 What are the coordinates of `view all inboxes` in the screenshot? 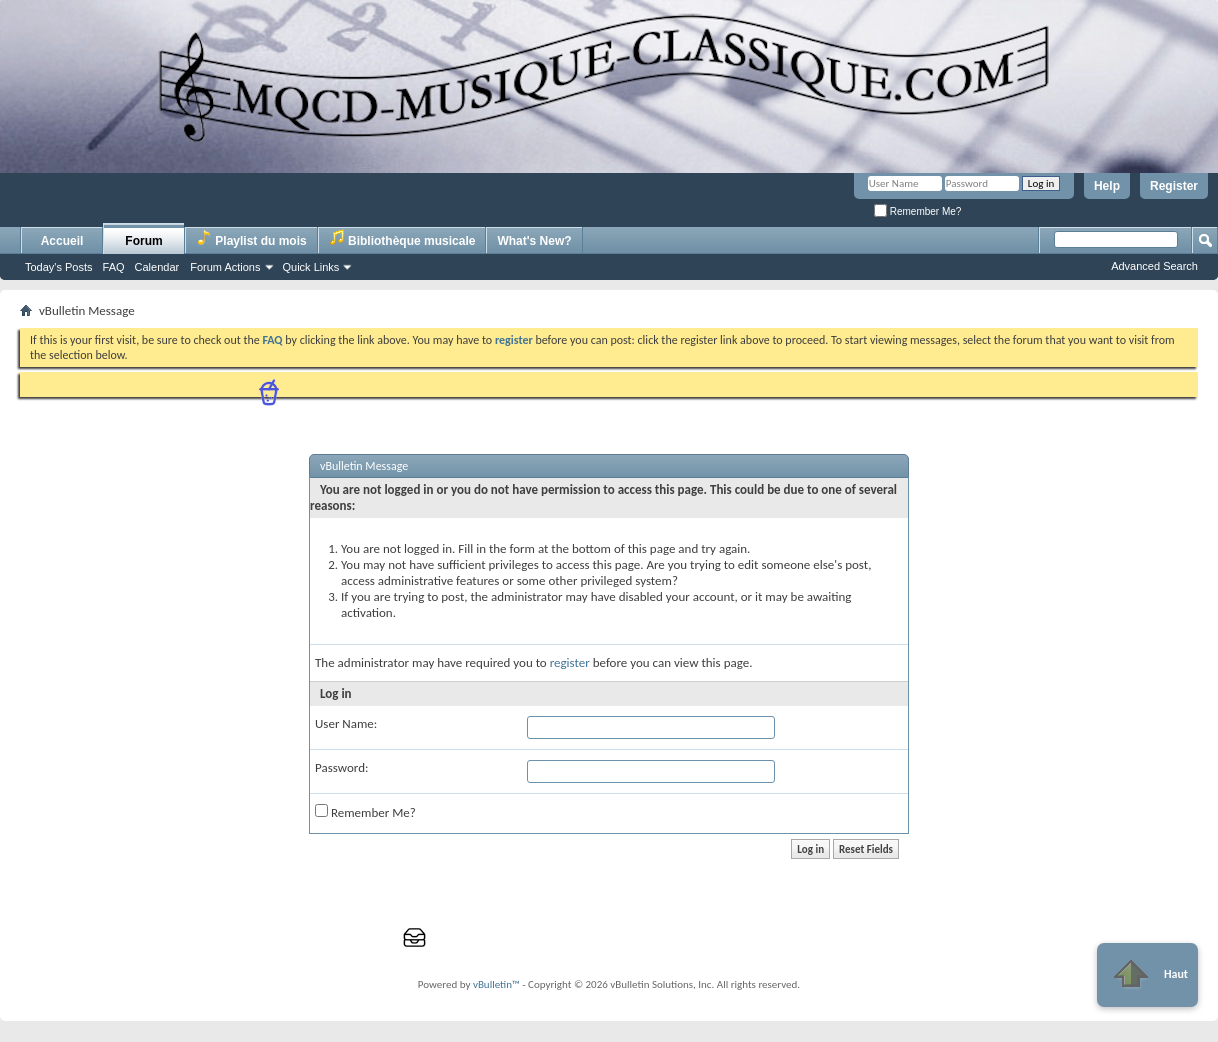 It's located at (414, 937).